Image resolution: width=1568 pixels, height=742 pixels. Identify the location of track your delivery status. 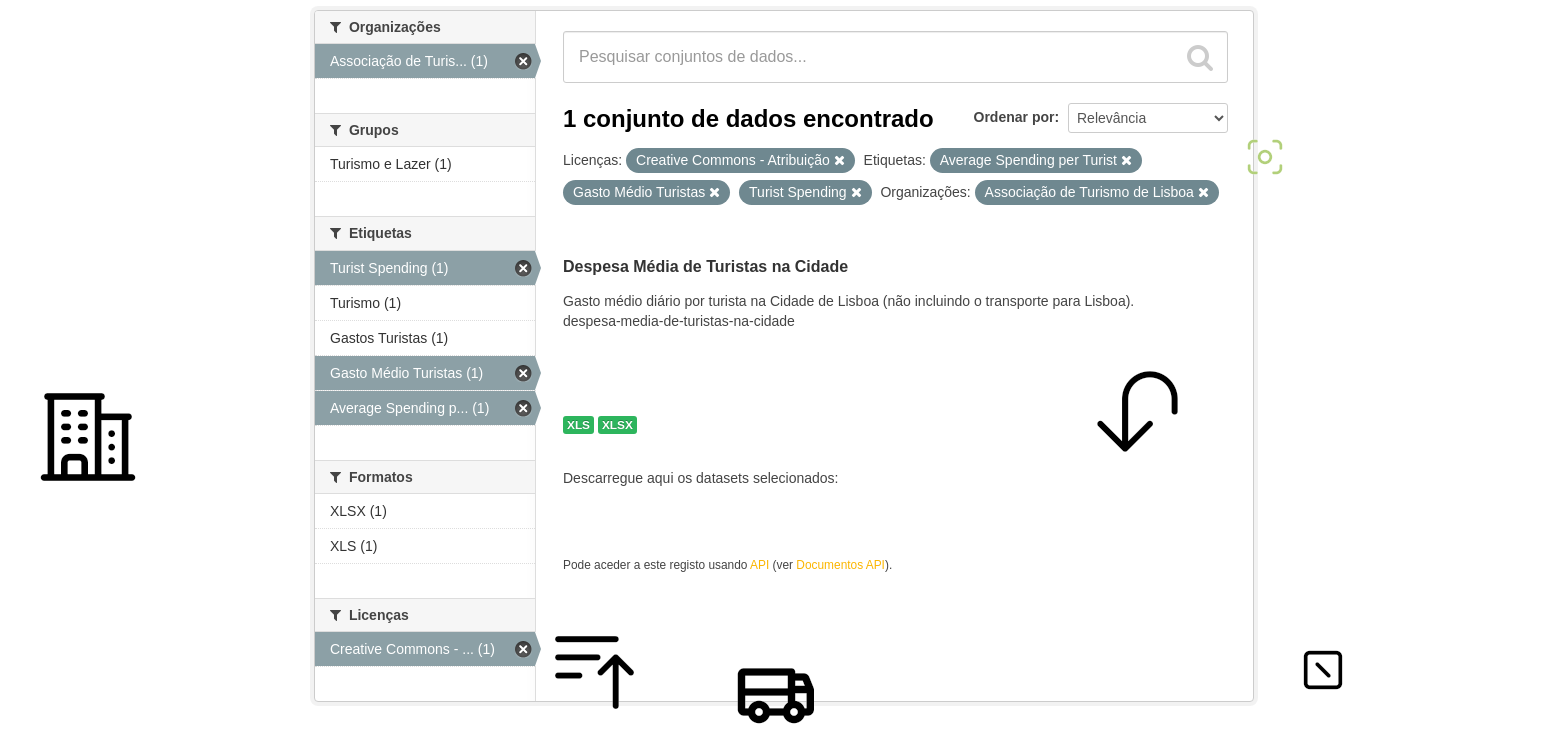
(774, 692).